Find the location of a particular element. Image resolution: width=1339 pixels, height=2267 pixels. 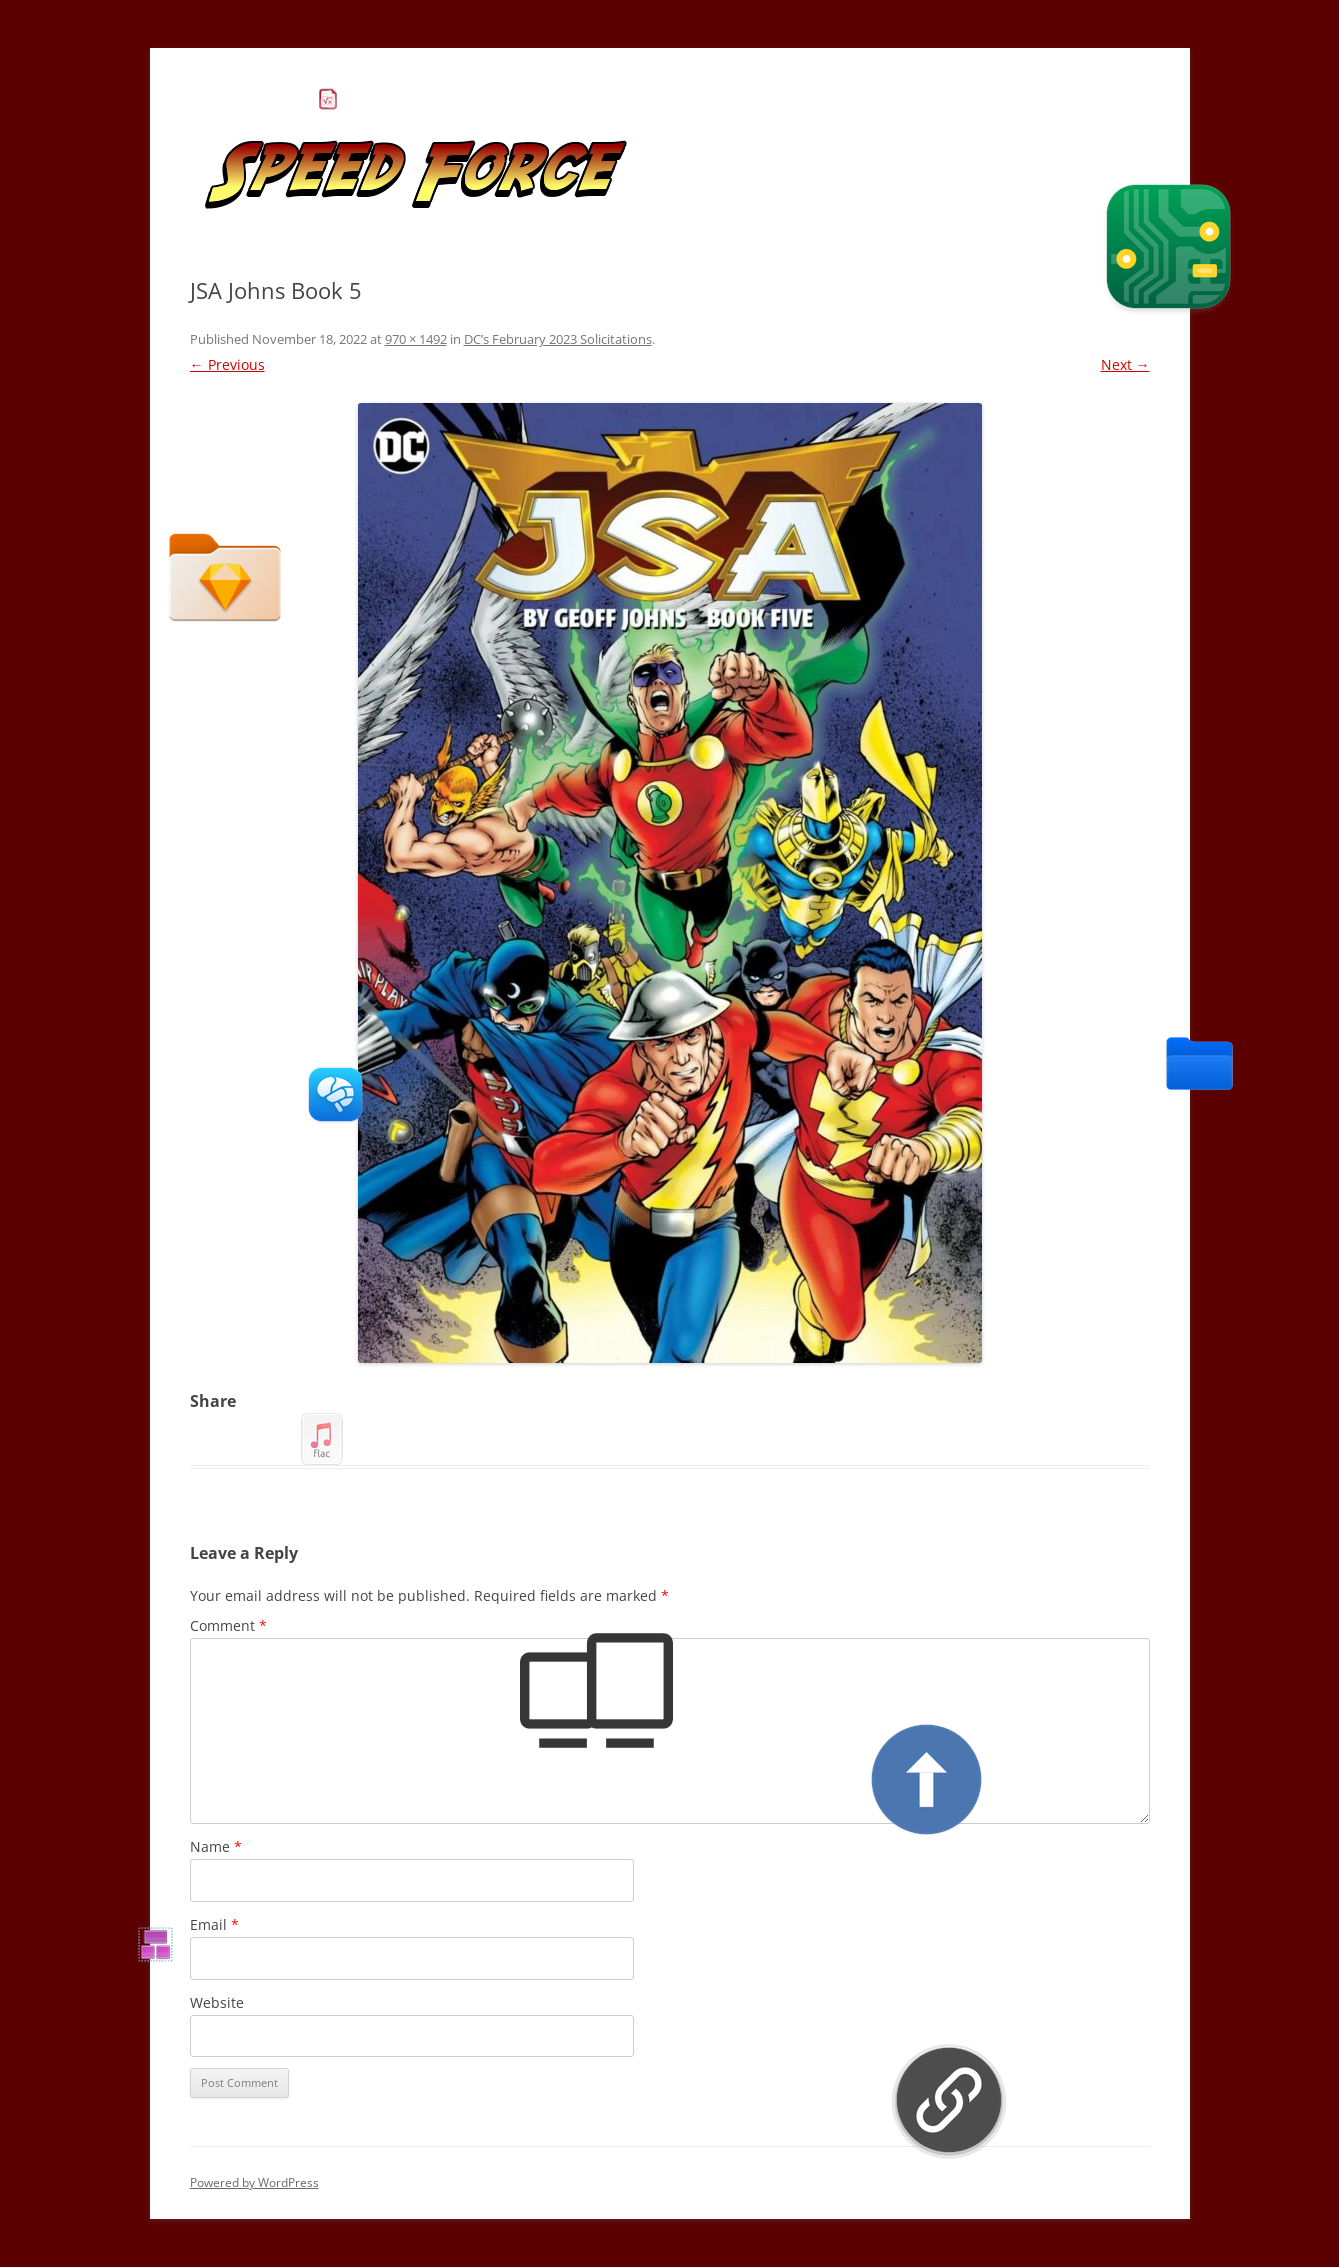

open pcbnew circuit board design application is located at coordinates (1168, 246).